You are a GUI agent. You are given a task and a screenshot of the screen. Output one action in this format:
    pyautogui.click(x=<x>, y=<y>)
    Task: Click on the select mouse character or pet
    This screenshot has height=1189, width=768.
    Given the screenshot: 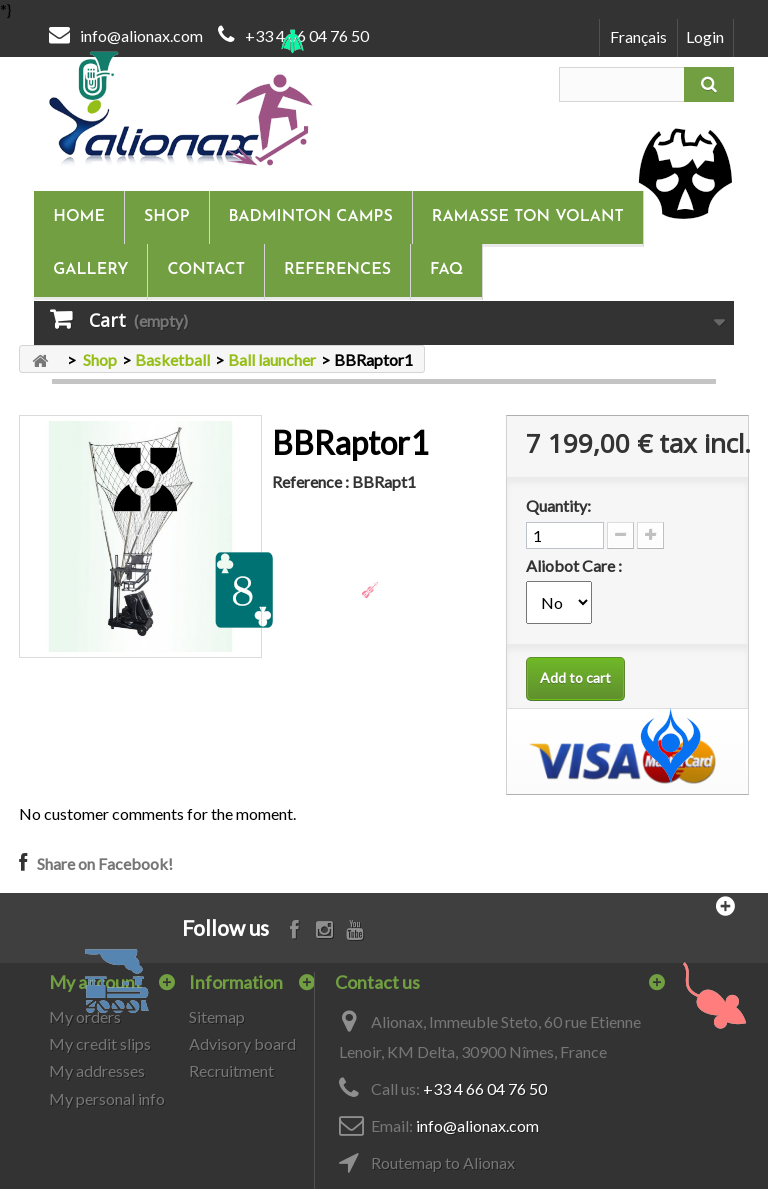 What is the action you would take?
    pyautogui.click(x=715, y=995)
    